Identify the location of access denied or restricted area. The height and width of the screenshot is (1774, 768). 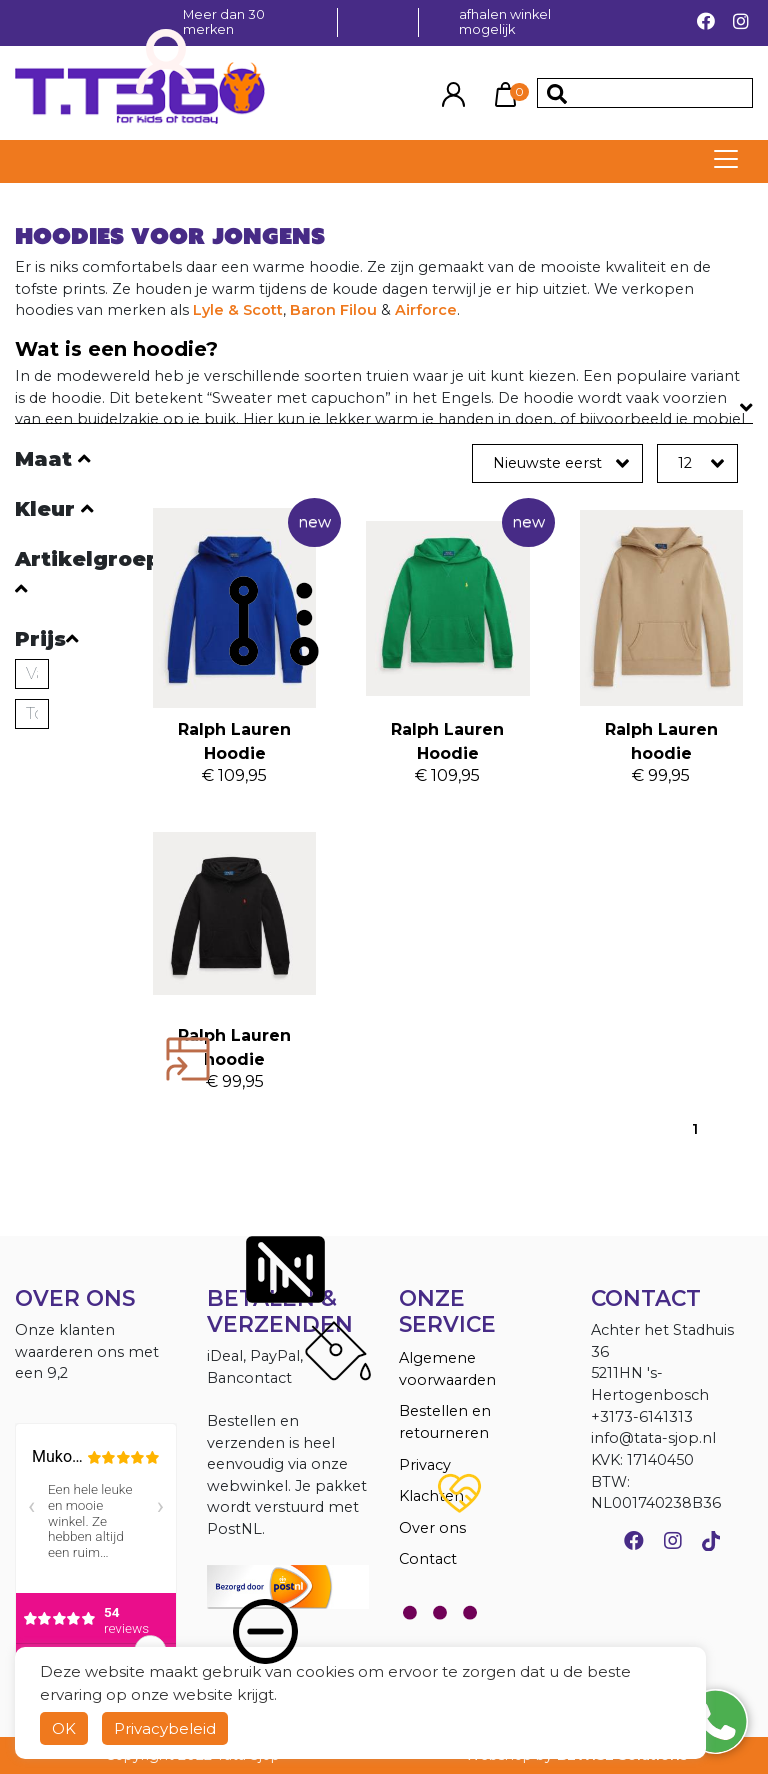
(265, 1631).